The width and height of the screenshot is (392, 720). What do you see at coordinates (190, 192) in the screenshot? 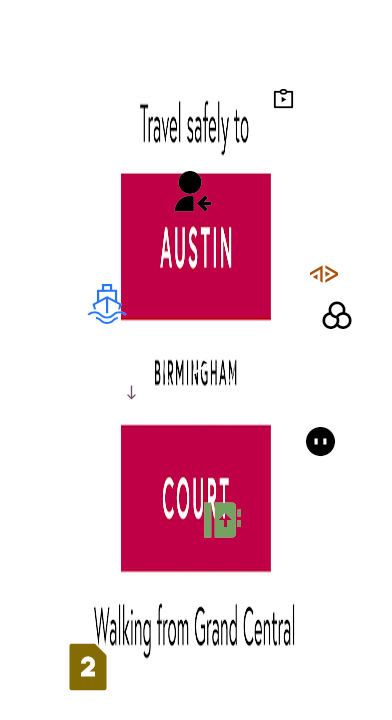
I see `incoming user request or invitation` at bounding box center [190, 192].